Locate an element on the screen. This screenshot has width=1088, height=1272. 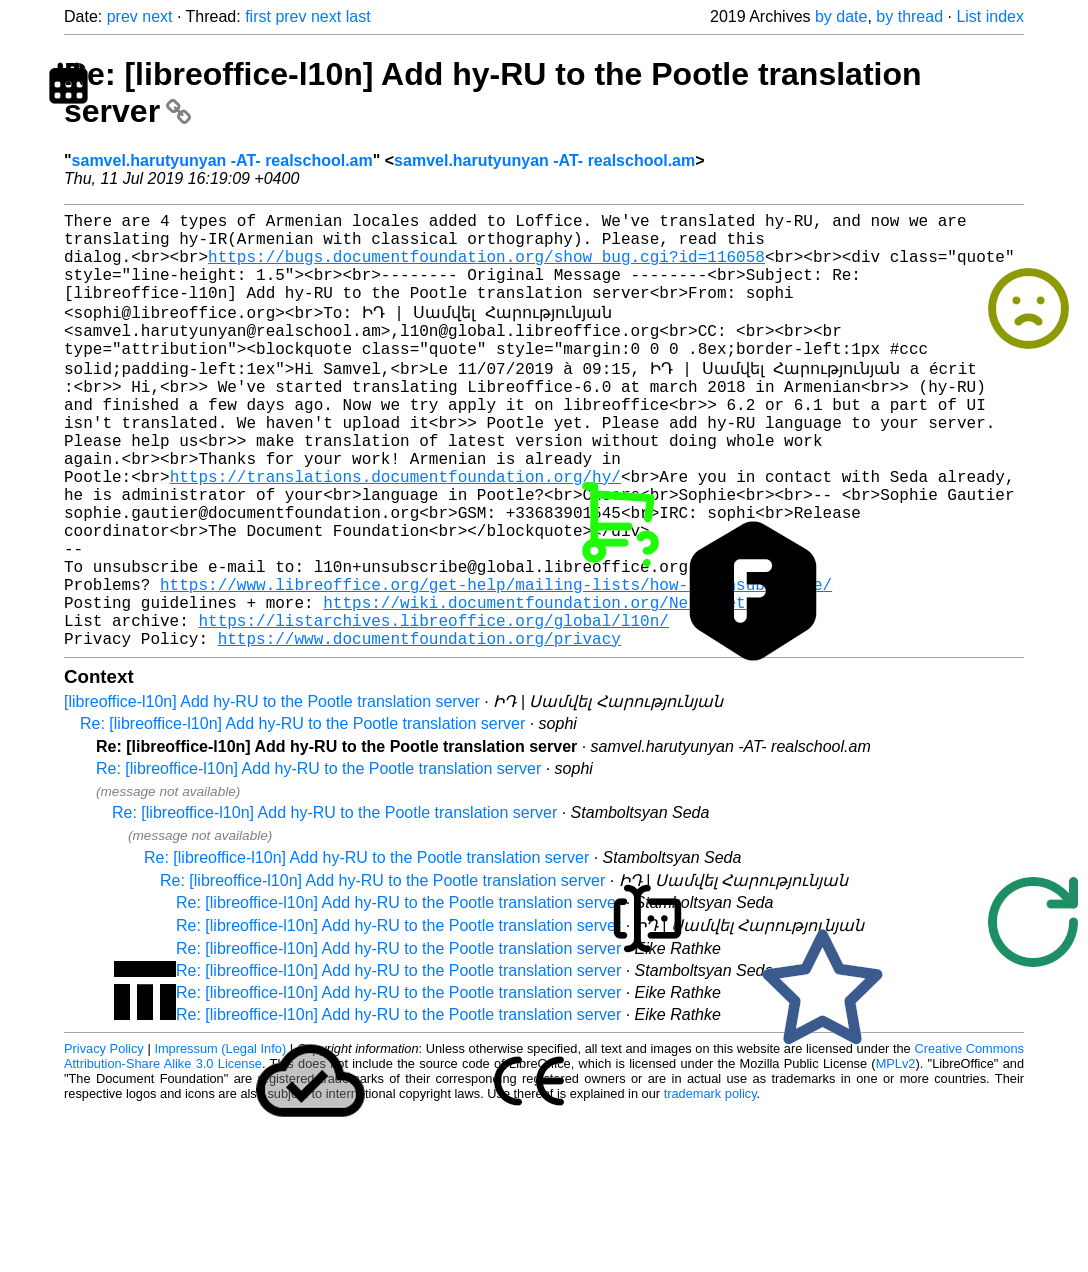
access forms and surveys is located at coordinates (647, 918).